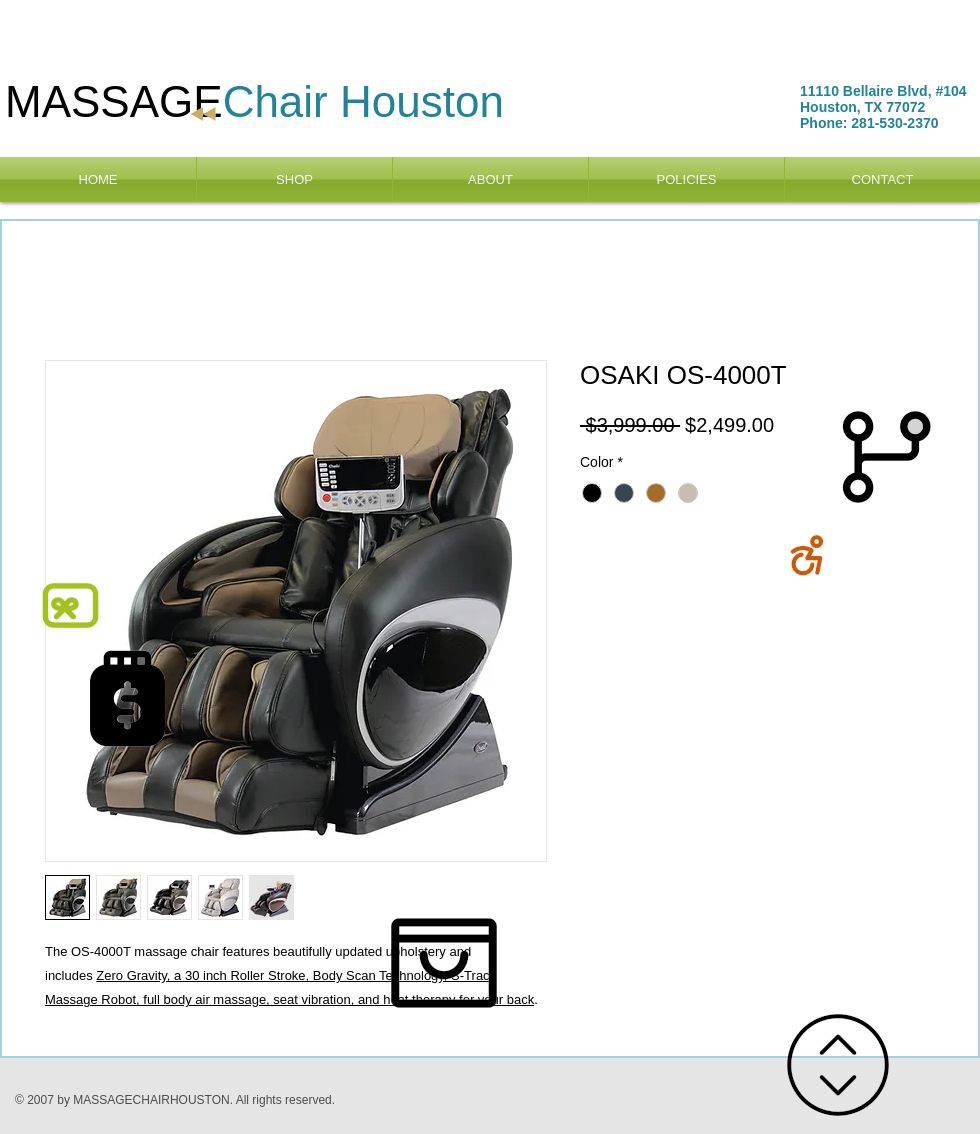  Describe the element at coordinates (444, 963) in the screenshot. I see `view your shopping bag` at that location.